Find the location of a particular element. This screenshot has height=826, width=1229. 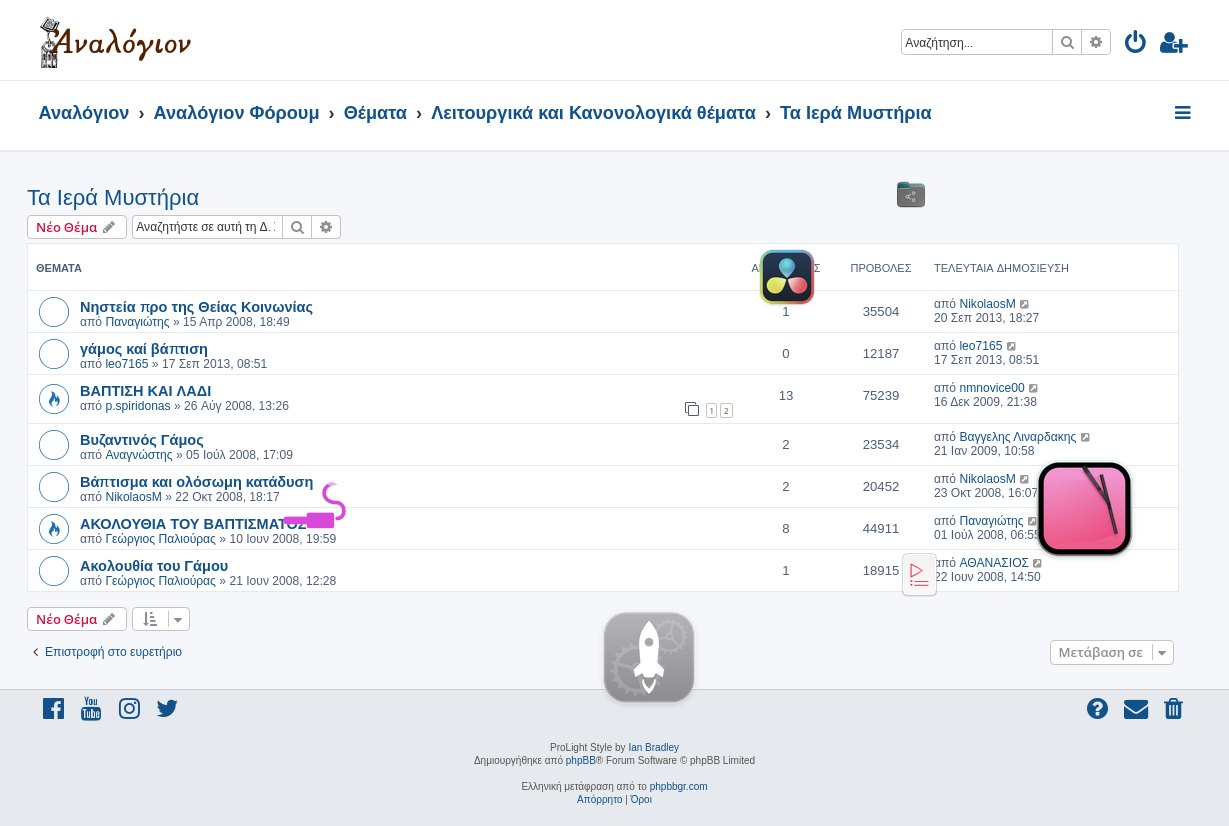

access your public shared folder is located at coordinates (911, 194).